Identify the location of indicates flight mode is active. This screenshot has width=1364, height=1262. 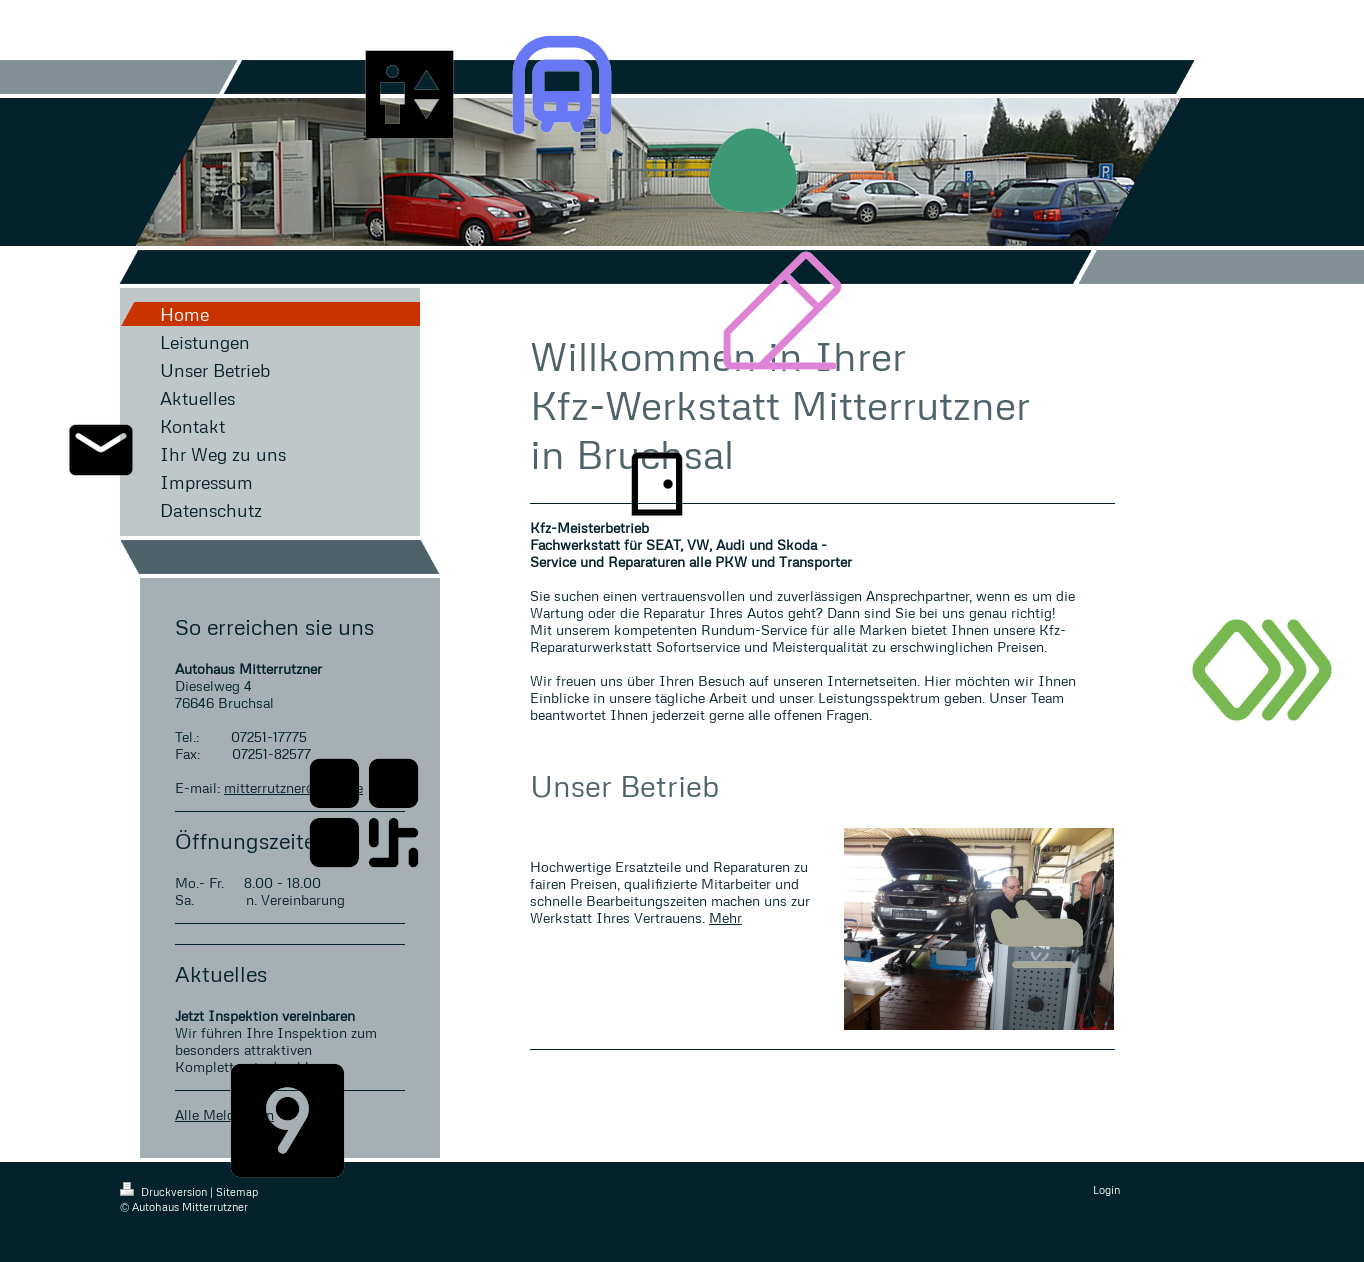
(1037, 931).